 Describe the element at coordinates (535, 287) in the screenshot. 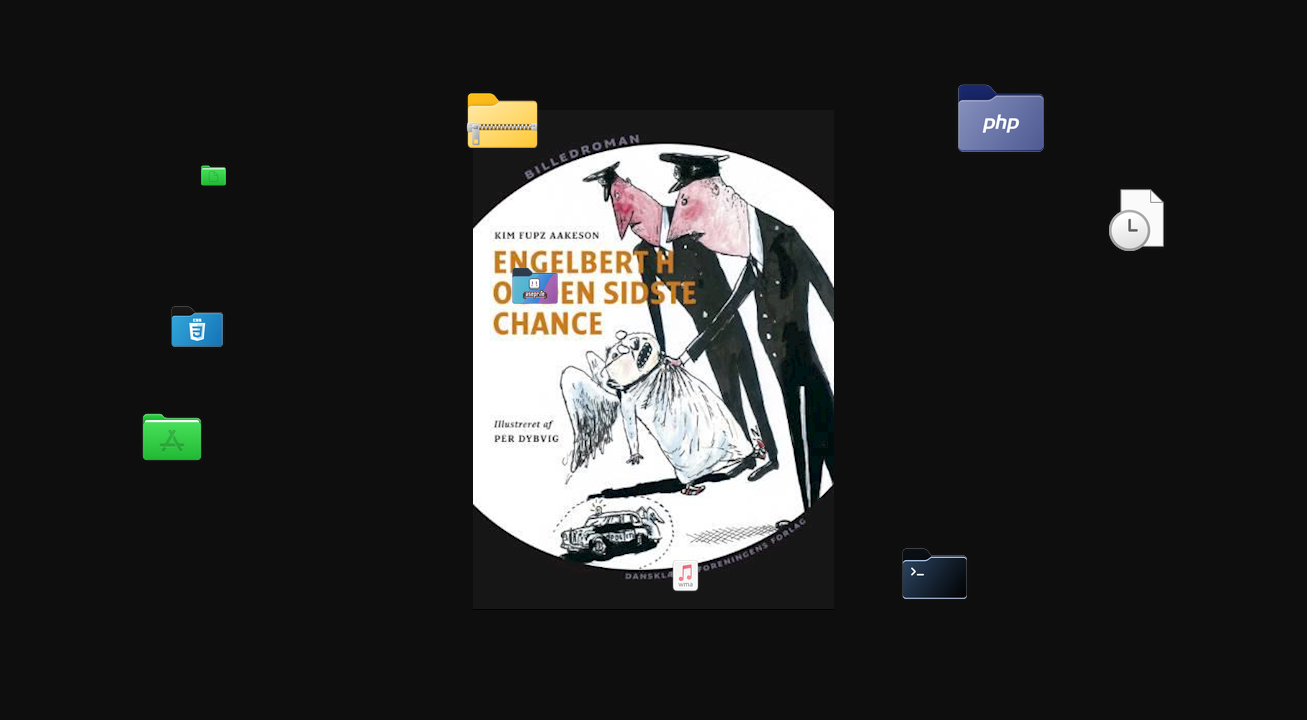

I see `open folder containing aseprite project files` at that location.